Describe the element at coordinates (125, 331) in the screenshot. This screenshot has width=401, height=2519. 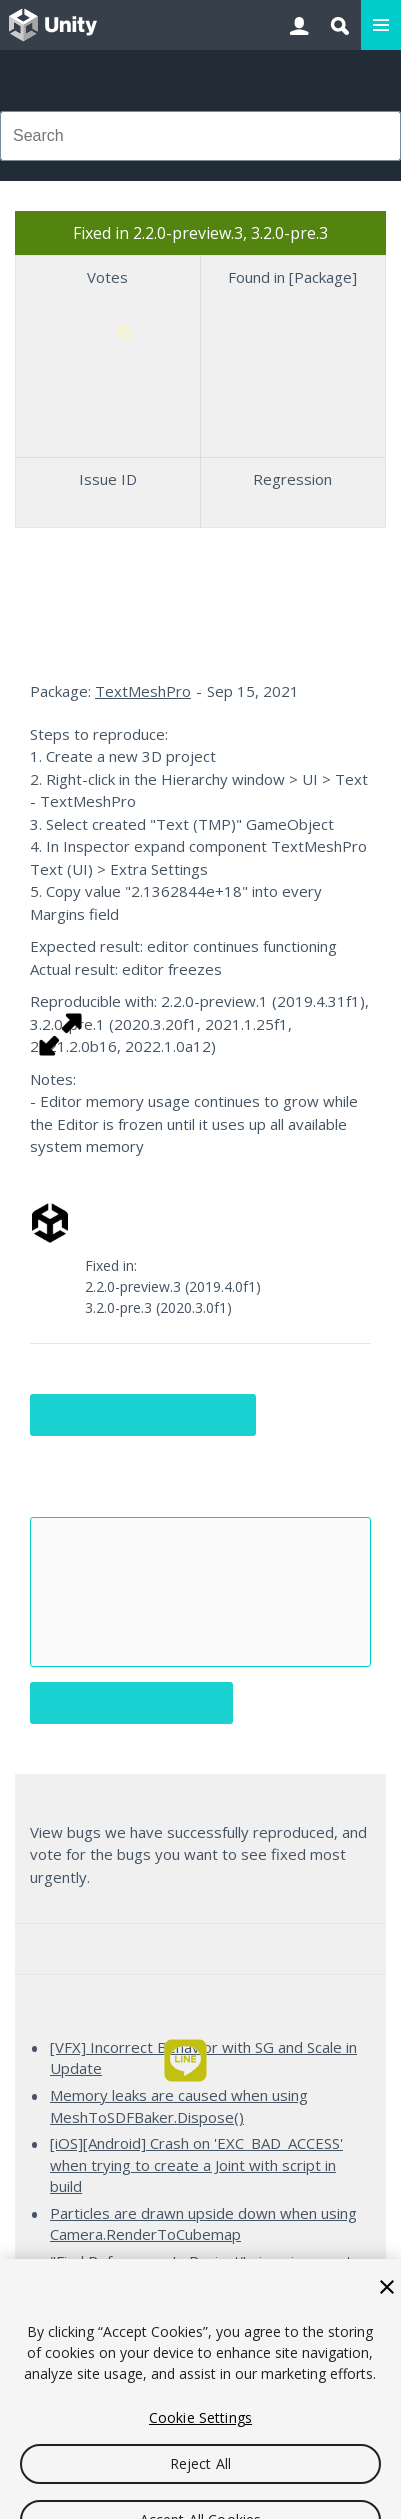
I see `nimblr brand logo` at that location.